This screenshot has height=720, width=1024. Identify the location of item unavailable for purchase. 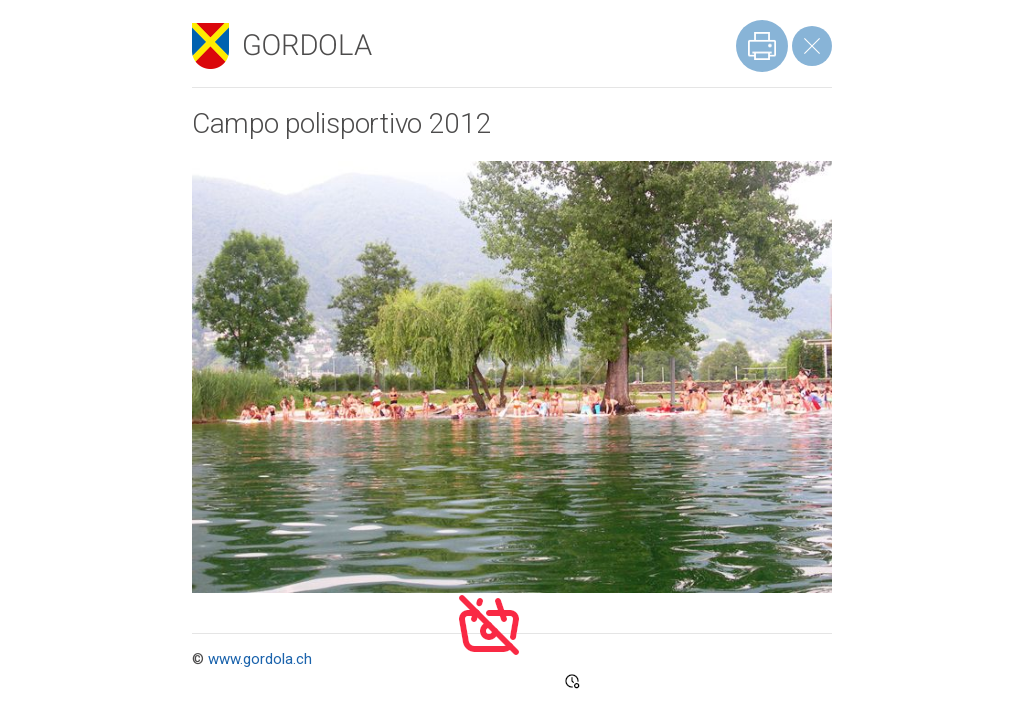
(489, 625).